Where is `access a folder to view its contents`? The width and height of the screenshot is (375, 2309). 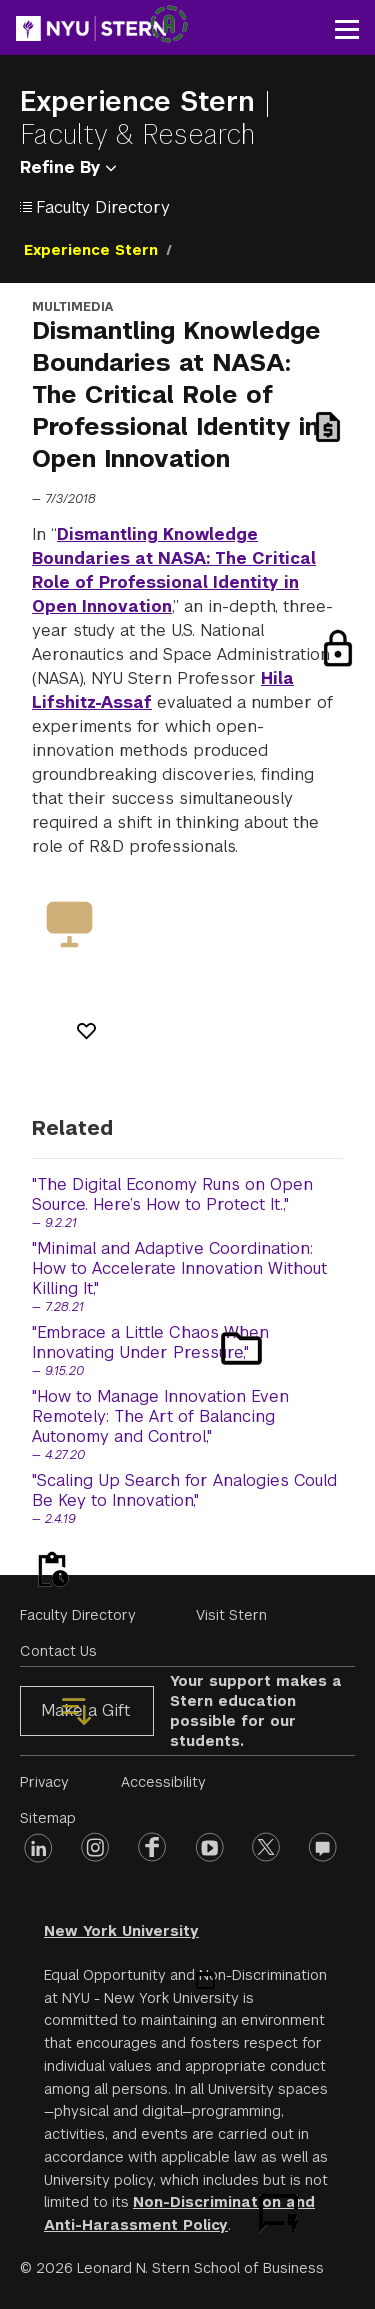
access a folder to view its contents is located at coordinates (241, 1348).